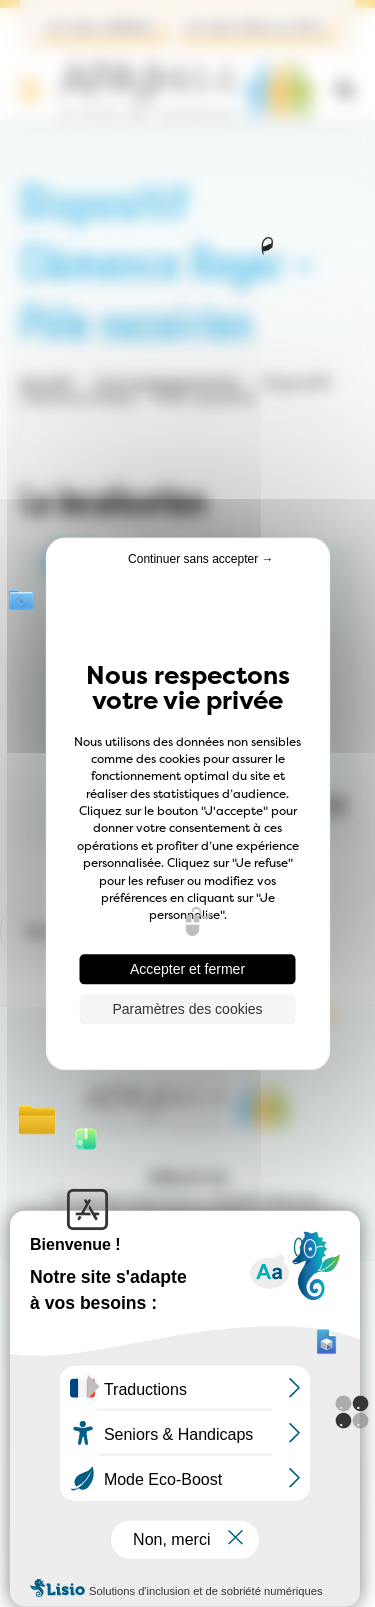  I want to click on launch swell foop puzzle game, so click(352, 1412).